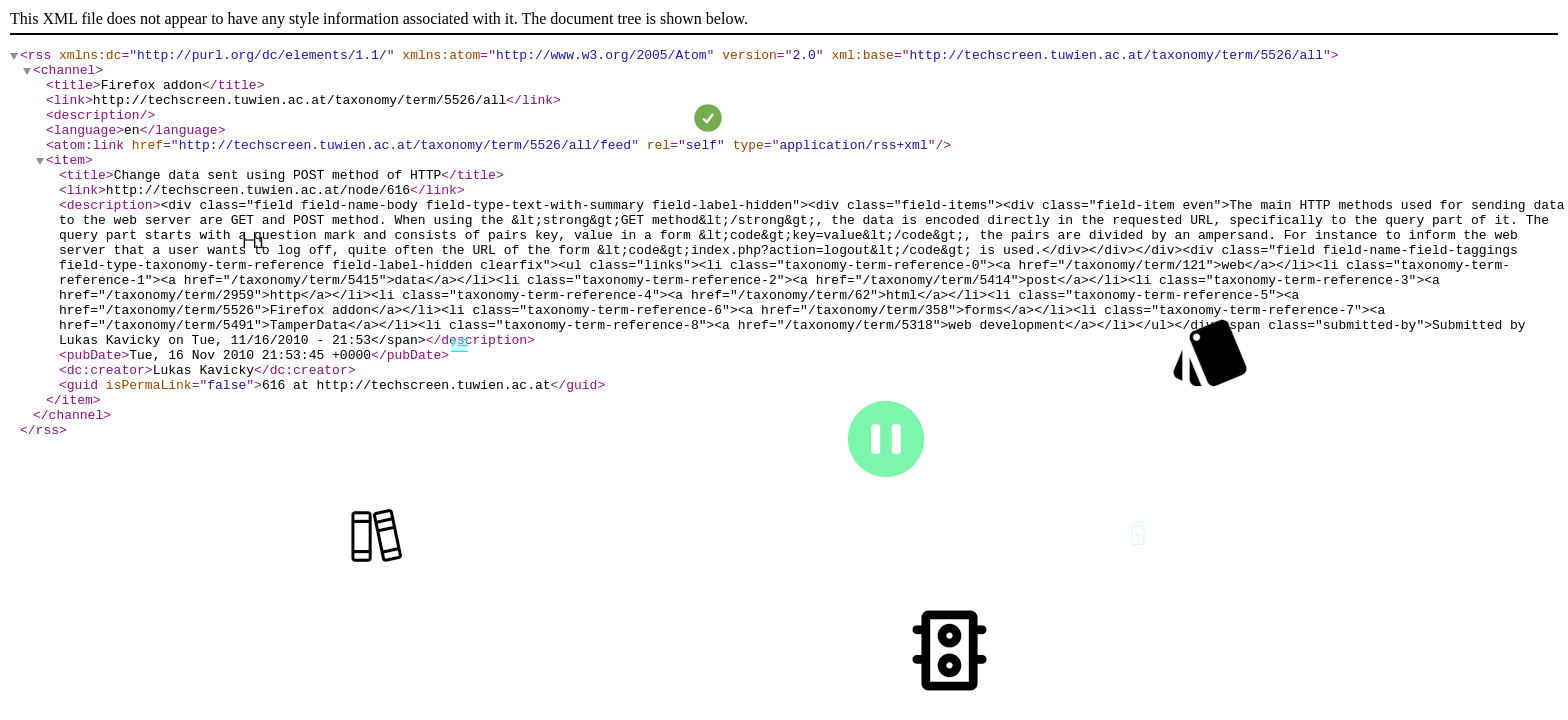 The image size is (1568, 720). Describe the element at coordinates (949, 650) in the screenshot. I see `traffic light or signal indicator` at that location.